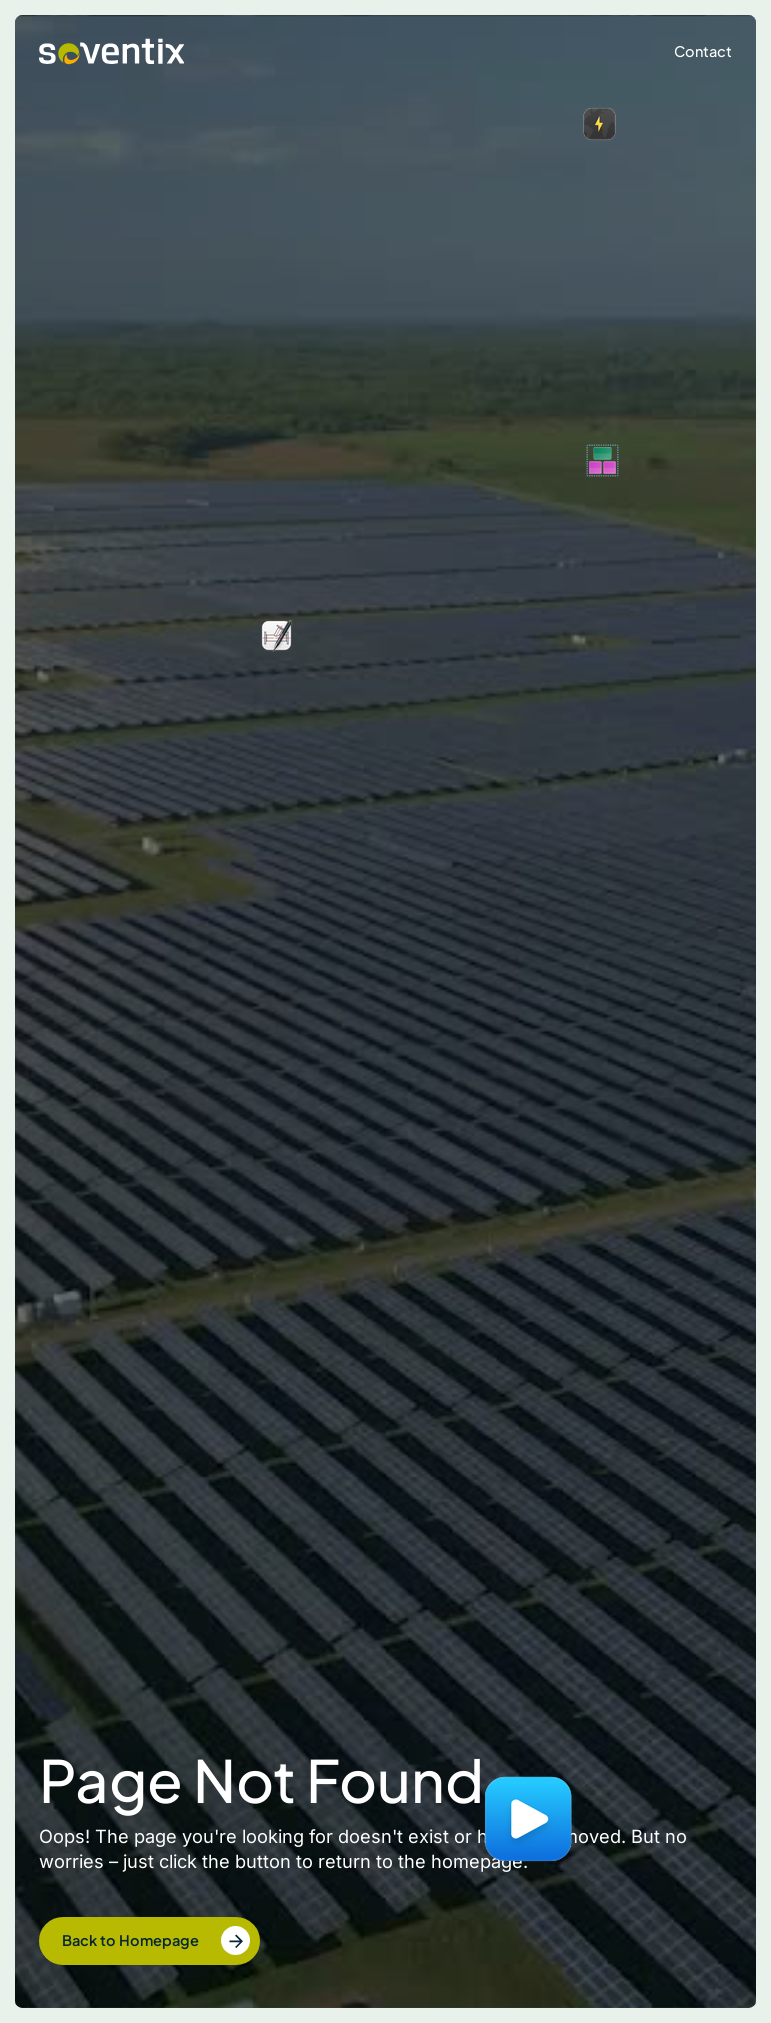 This screenshot has width=771, height=2023. I want to click on open yesplaymusic app, so click(527, 1819).